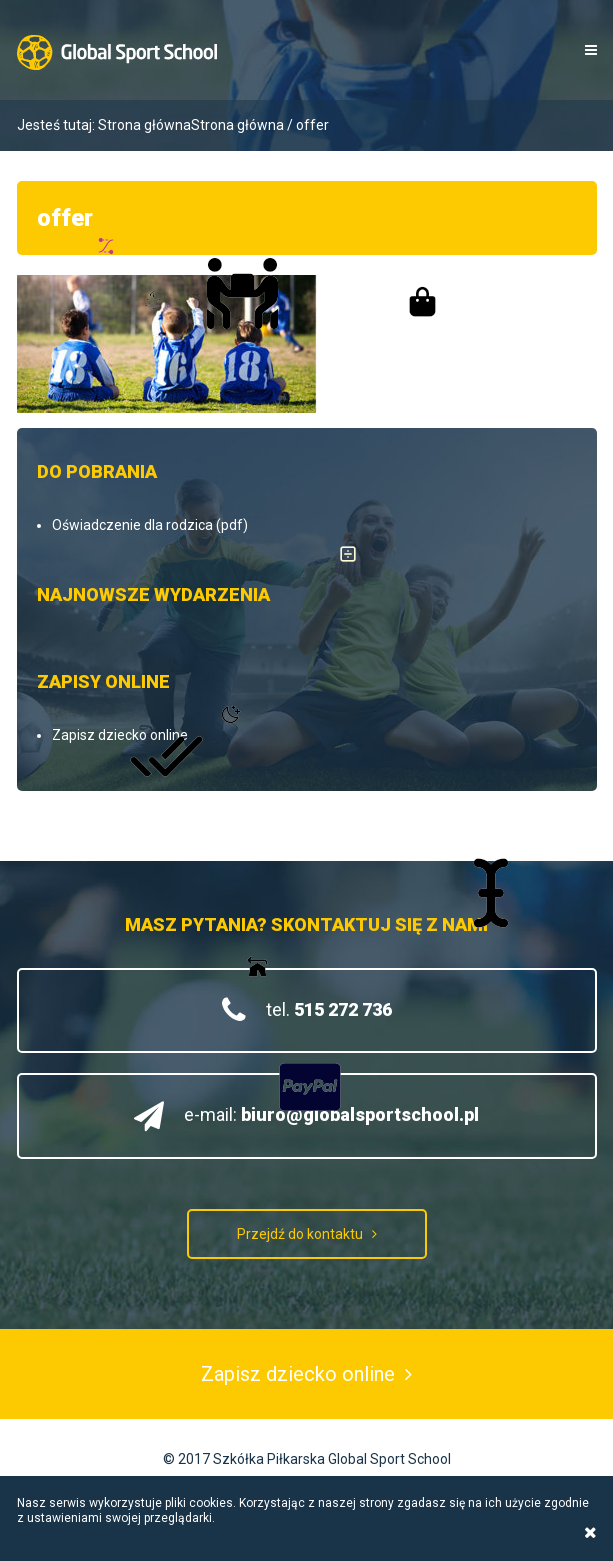 This screenshot has width=613, height=1561. Describe the element at coordinates (491, 893) in the screenshot. I see `text input field is active` at that location.